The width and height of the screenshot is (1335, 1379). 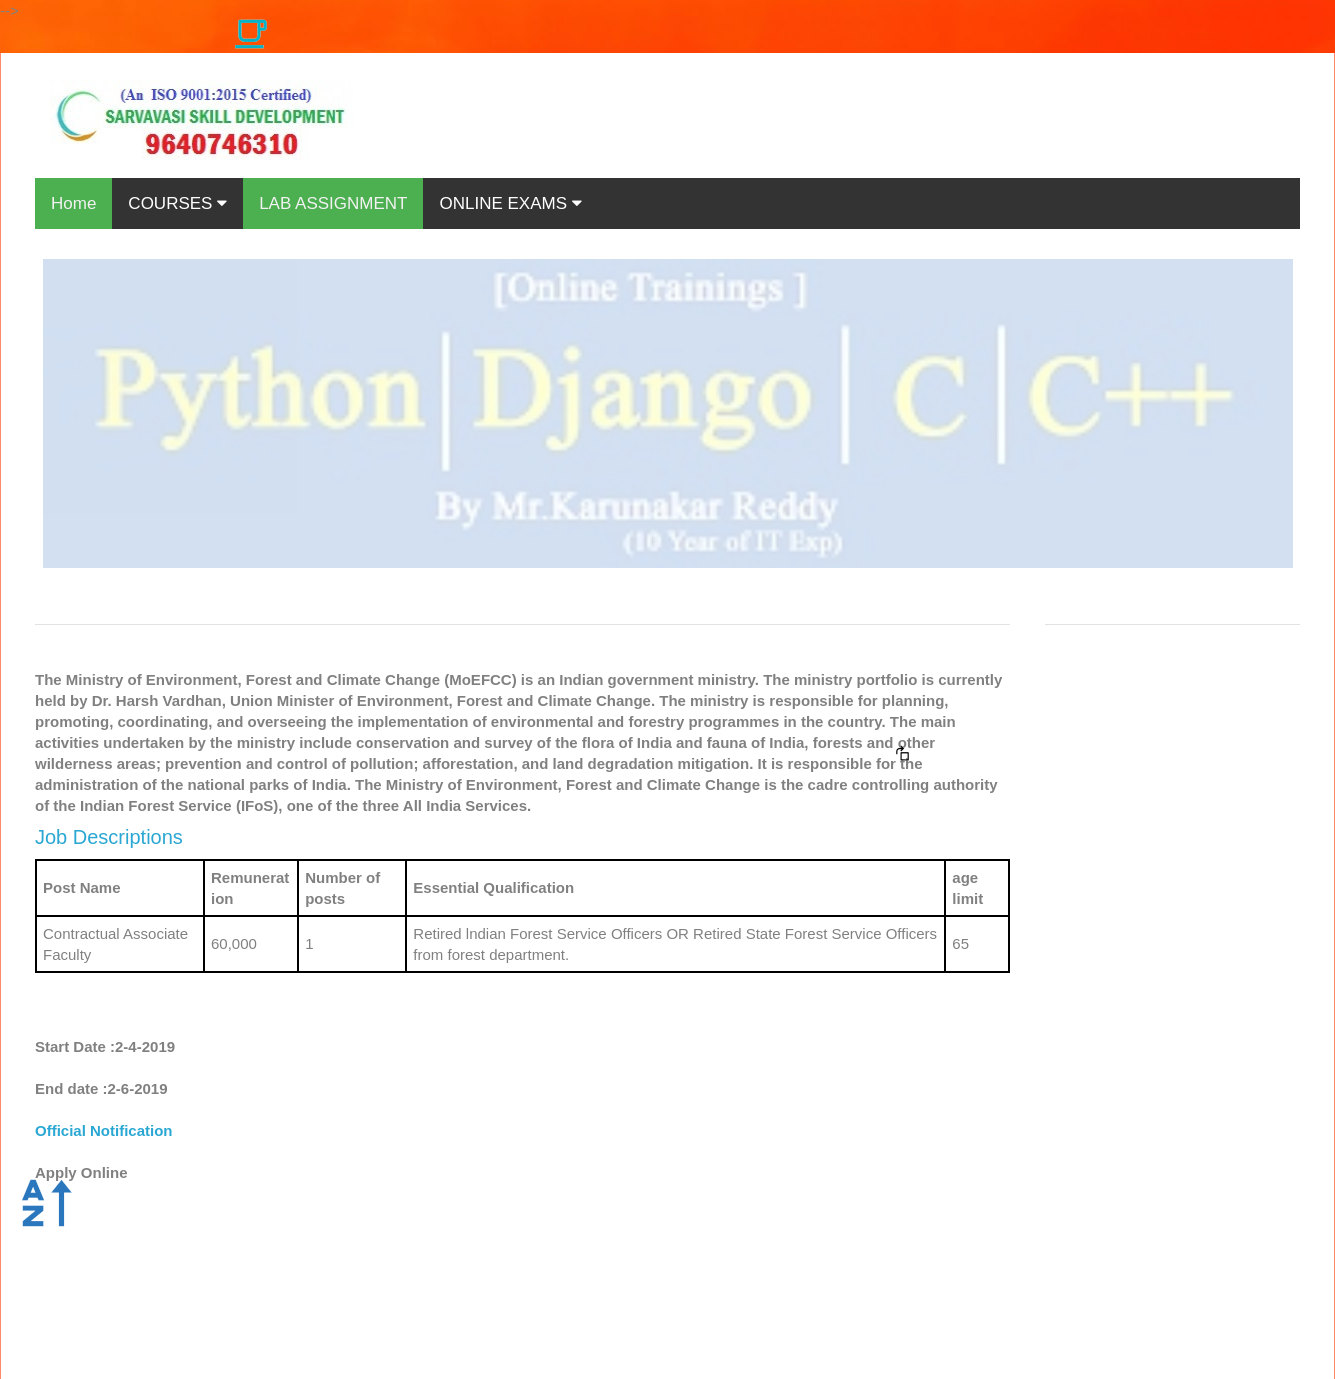 What do you see at coordinates (46, 1203) in the screenshot?
I see `sort items alphabetically in descending order (Z to A)` at bounding box center [46, 1203].